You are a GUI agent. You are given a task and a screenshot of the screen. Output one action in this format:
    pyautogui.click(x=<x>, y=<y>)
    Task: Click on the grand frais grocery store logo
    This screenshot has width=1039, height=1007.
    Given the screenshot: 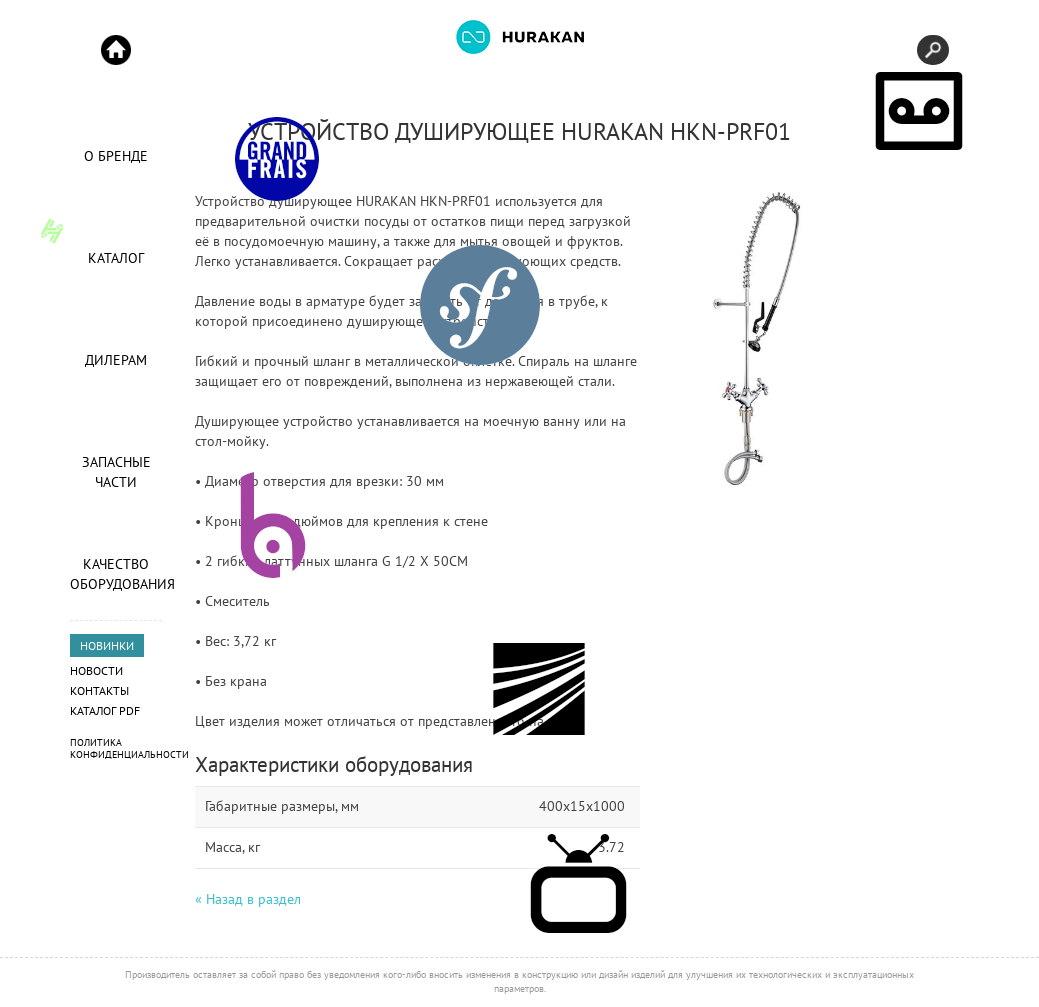 What is the action you would take?
    pyautogui.click(x=277, y=159)
    